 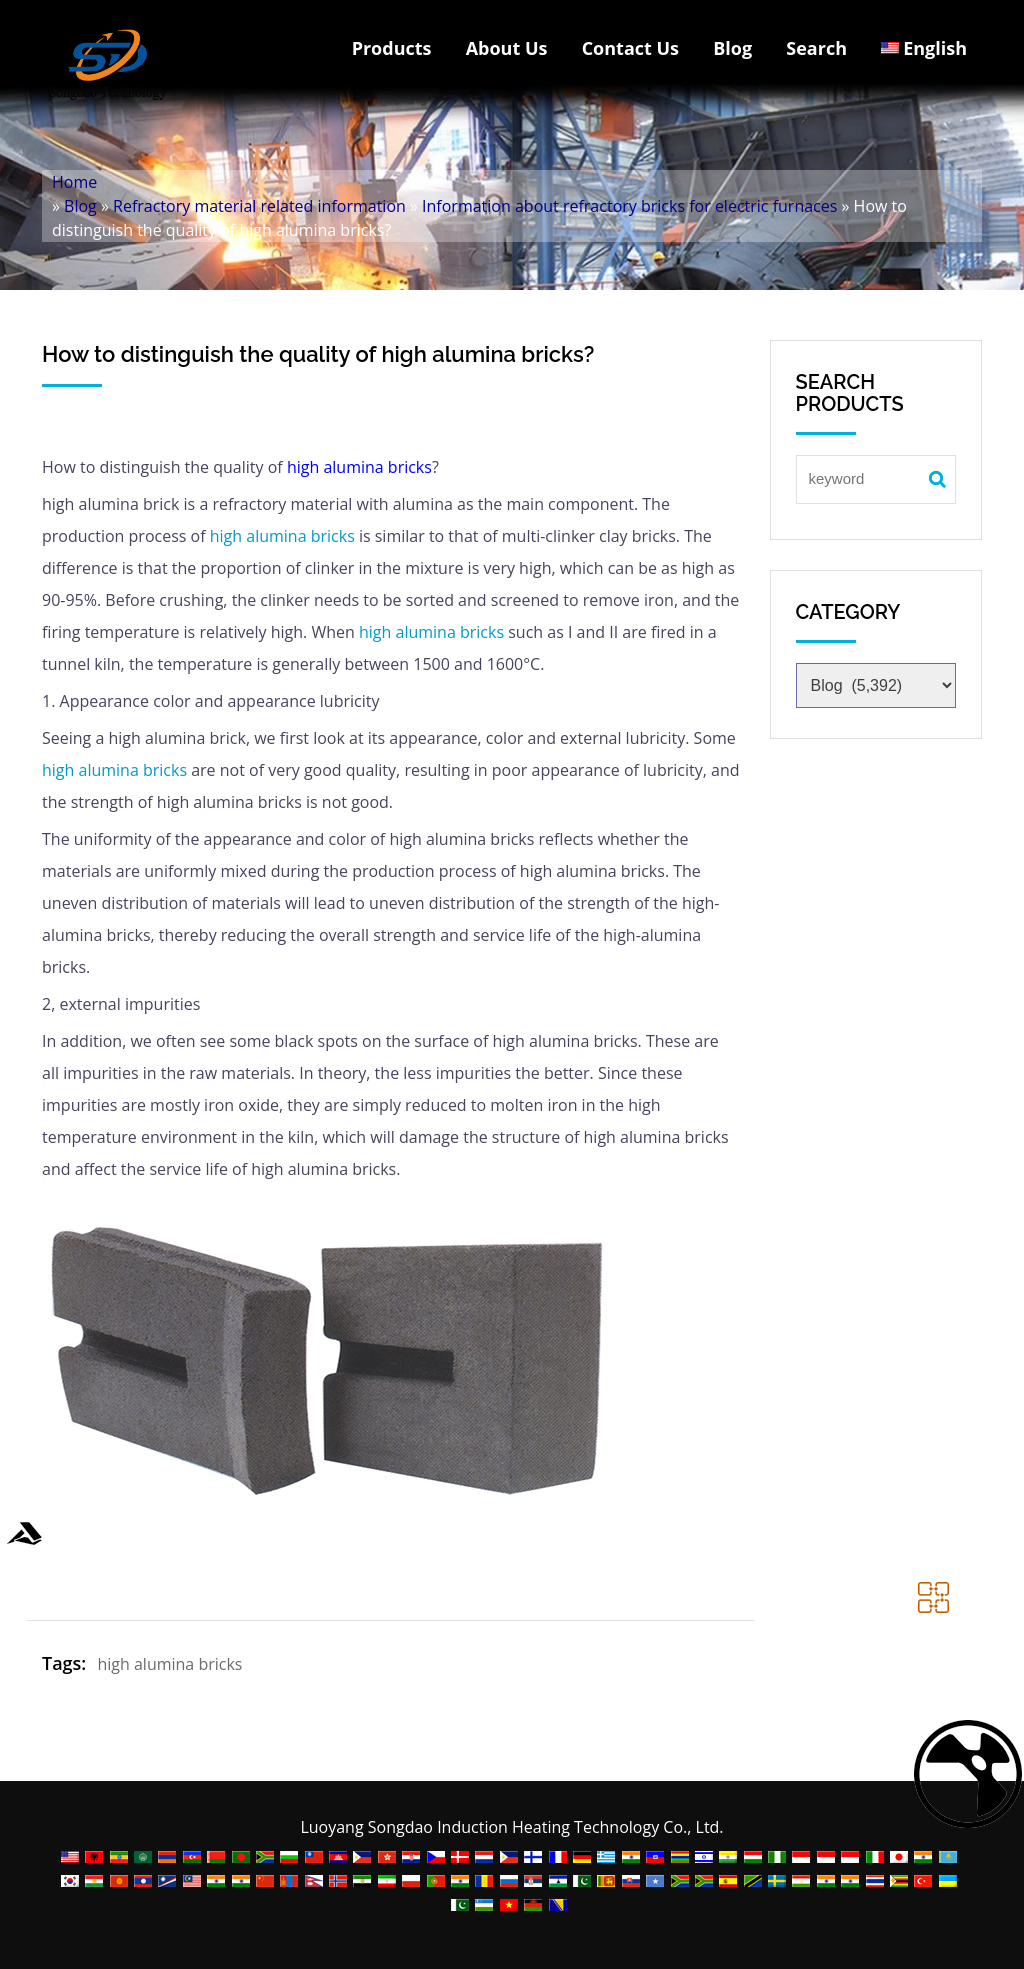 What do you see at coordinates (933, 1597) in the screenshot?
I see `xyflow brand logo` at bounding box center [933, 1597].